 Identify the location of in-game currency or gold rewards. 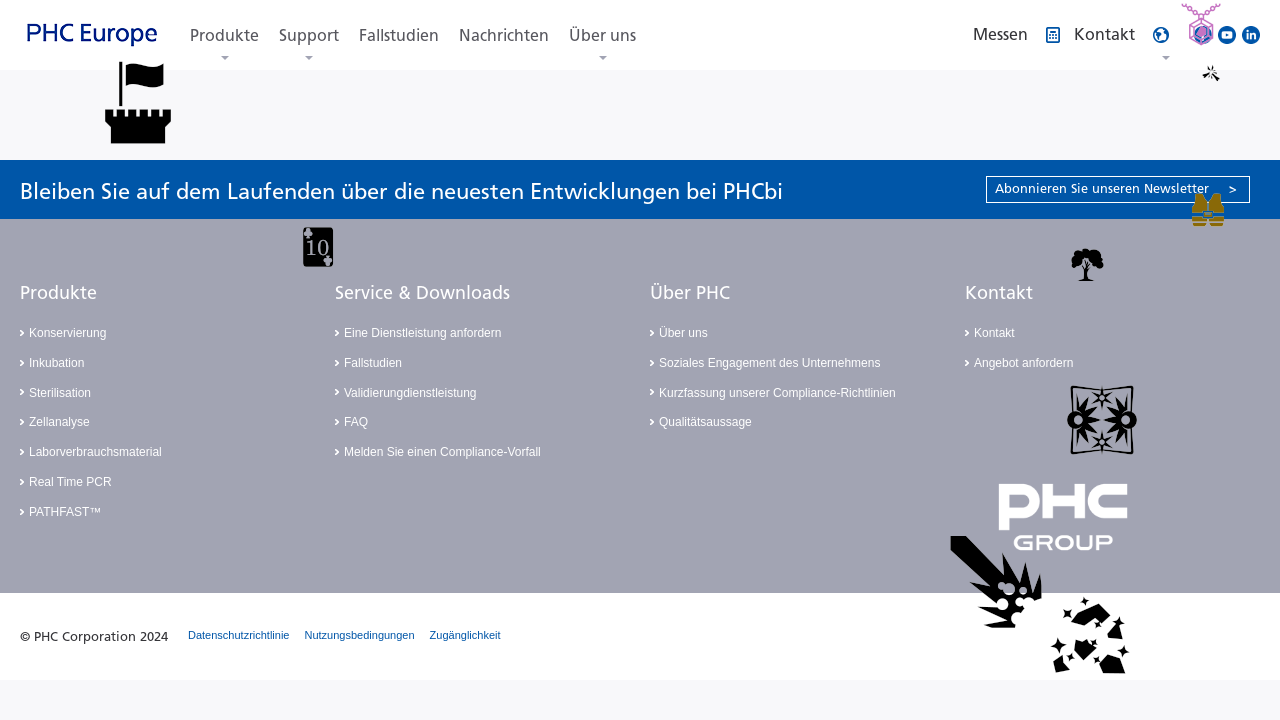
(1090, 635).